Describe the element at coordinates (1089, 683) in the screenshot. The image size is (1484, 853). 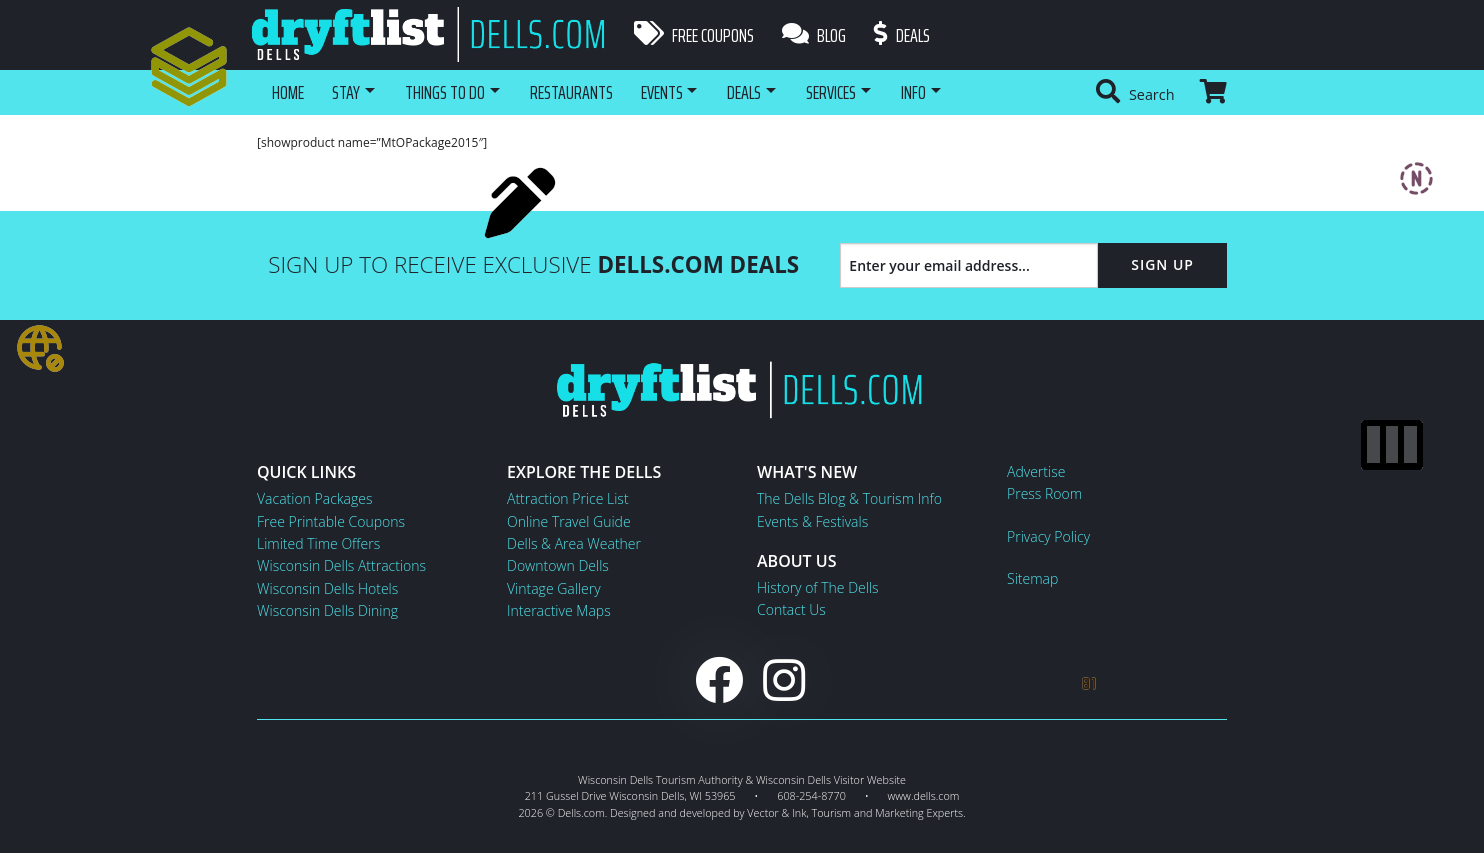
I see `indicates item number 81 in a list or sequence` at that location.